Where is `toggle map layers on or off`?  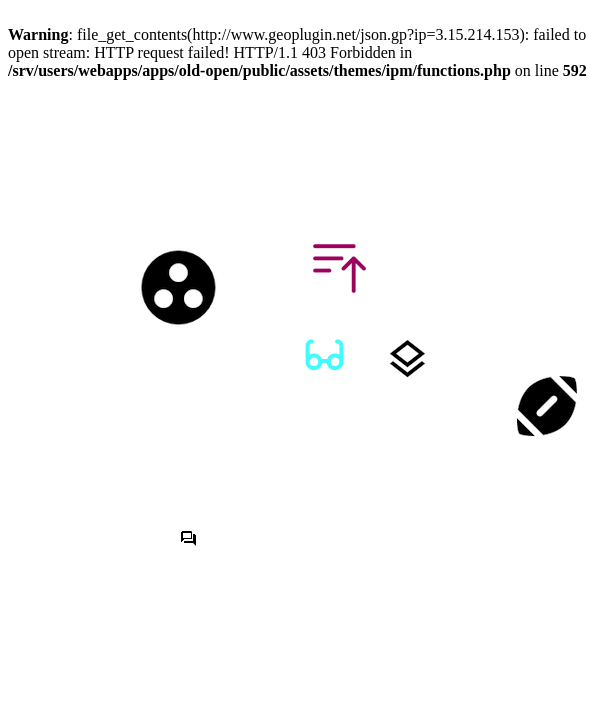
toggle map layers on or off is located at coordinates (407, 359).